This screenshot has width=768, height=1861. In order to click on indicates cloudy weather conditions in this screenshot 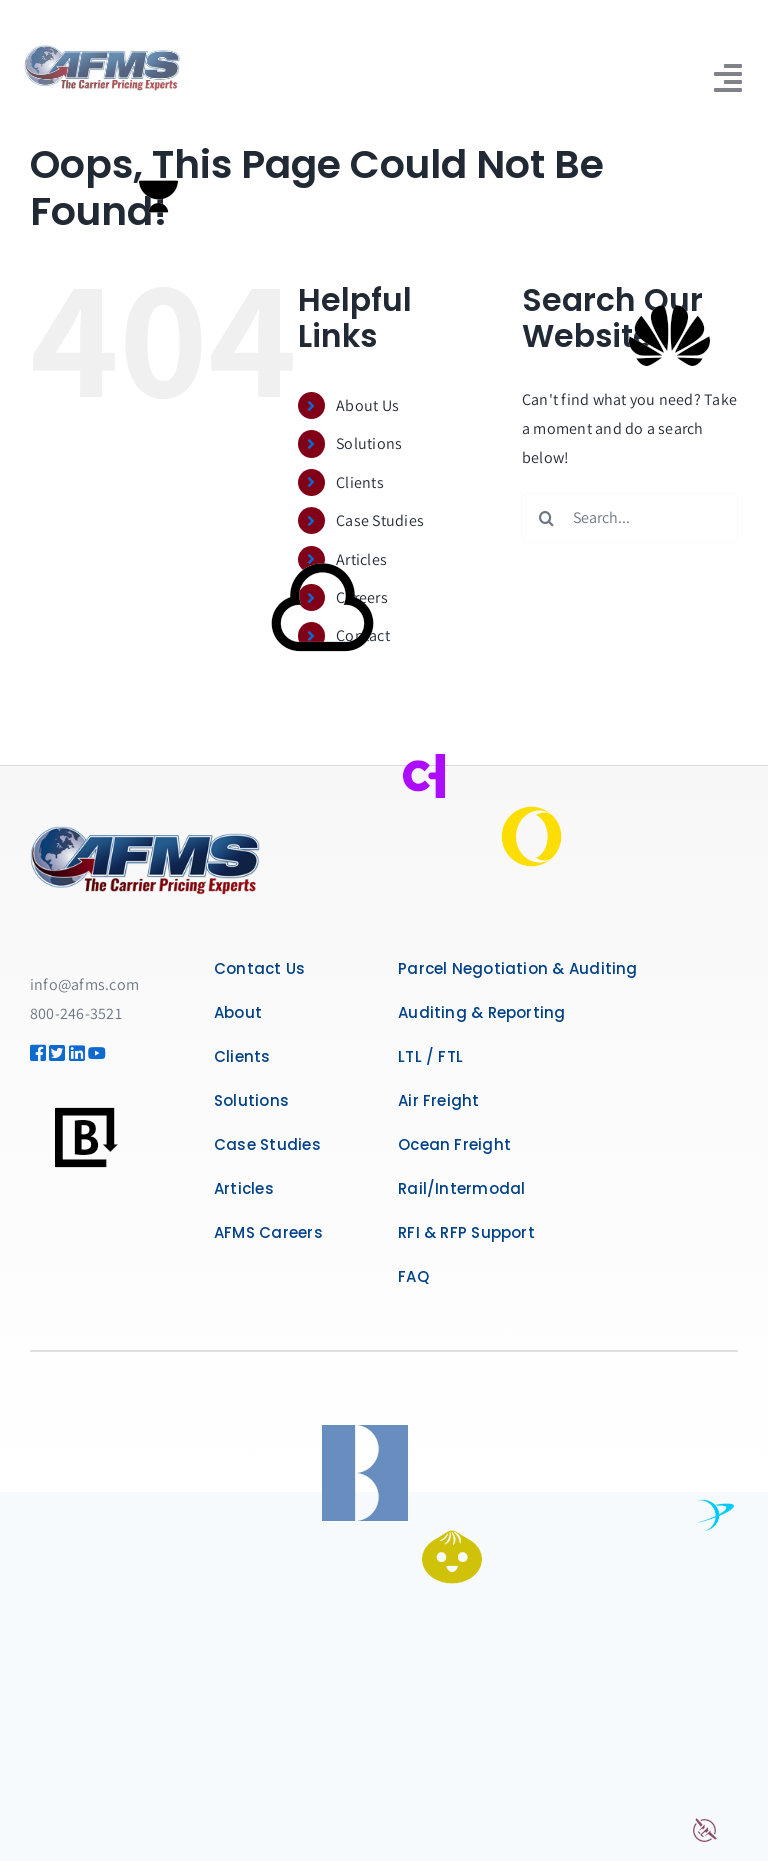, I will do `click(322, 609)`.